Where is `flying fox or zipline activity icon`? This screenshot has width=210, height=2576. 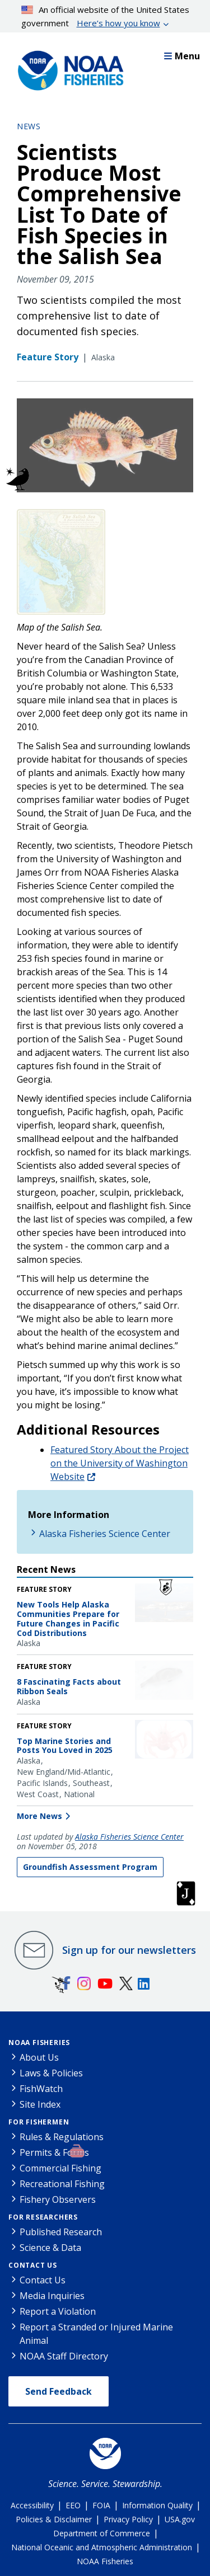 flying fox or zipline activity icon is located at coordinates (59, 1985).